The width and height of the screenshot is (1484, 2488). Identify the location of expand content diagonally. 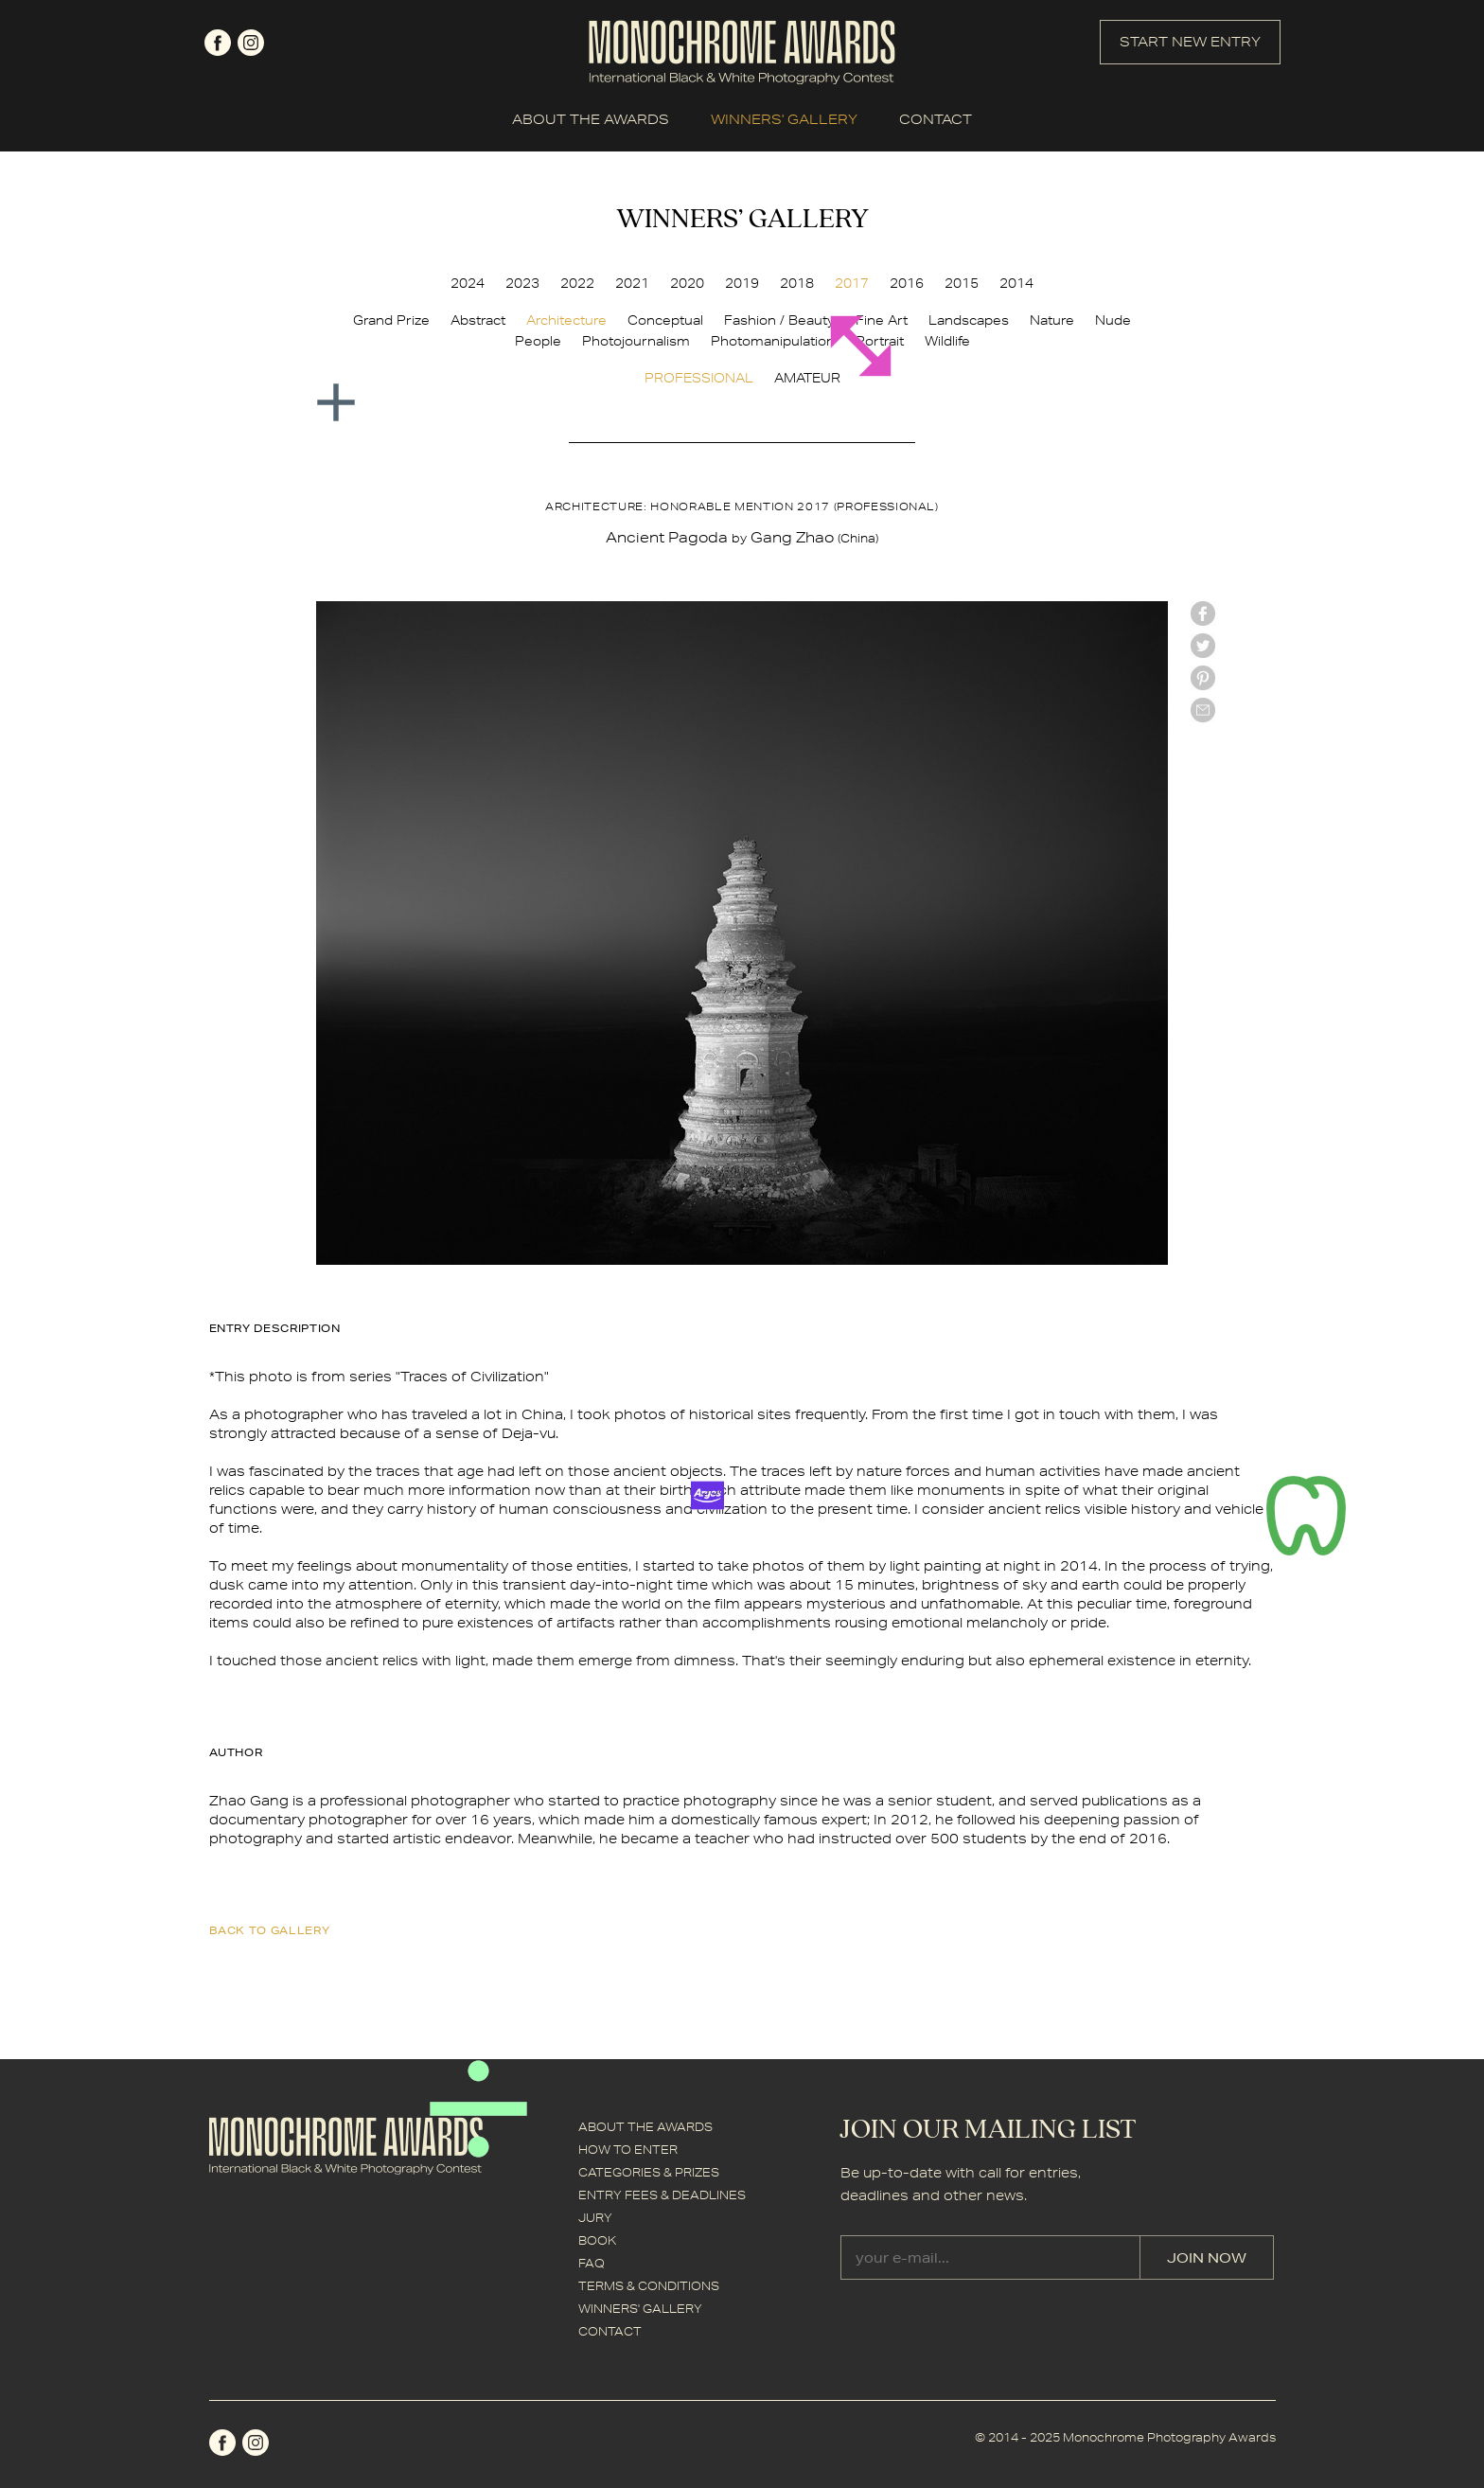
(860, 346).